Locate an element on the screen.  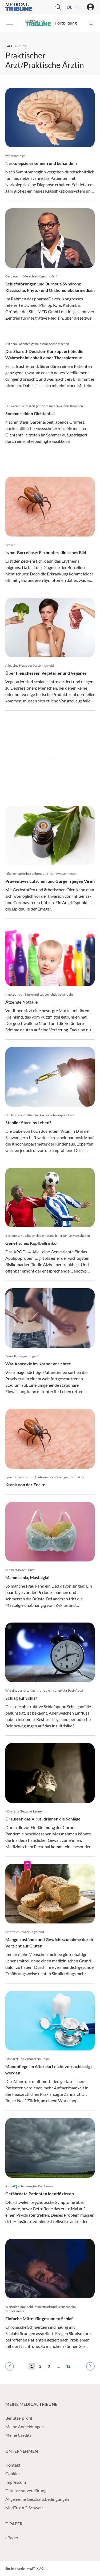
transfer funds in yuan currency is located at coordinates (15, 2187).